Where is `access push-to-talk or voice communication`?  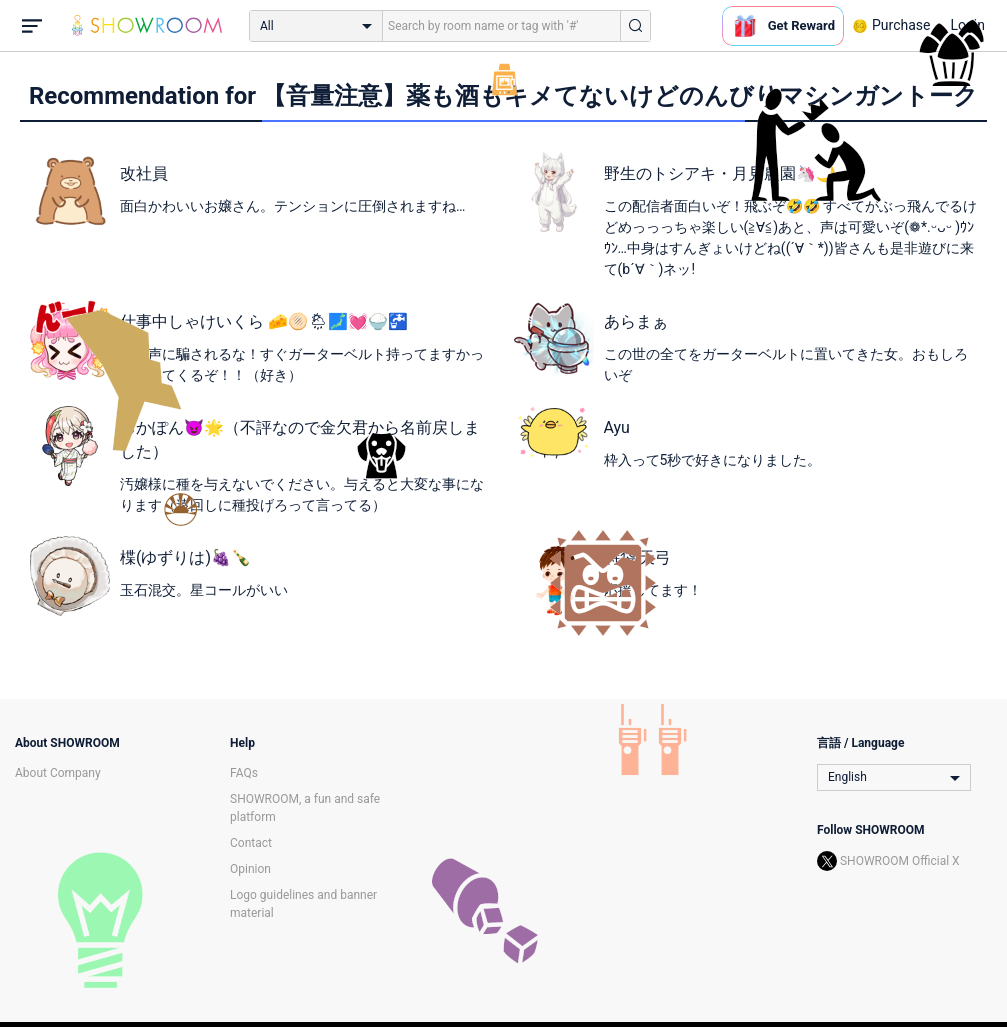 access push-to-talk or voice communication is located at coordinates (650, 739).